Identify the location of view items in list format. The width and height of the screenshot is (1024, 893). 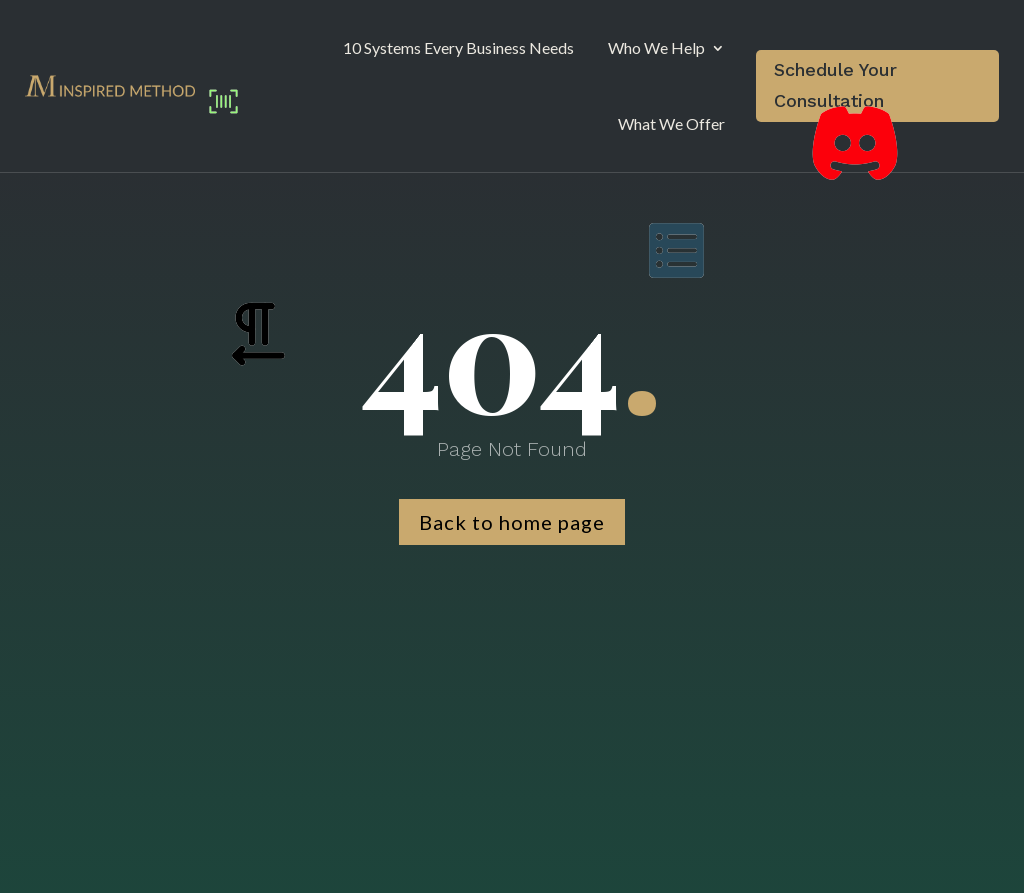
(676, 250).